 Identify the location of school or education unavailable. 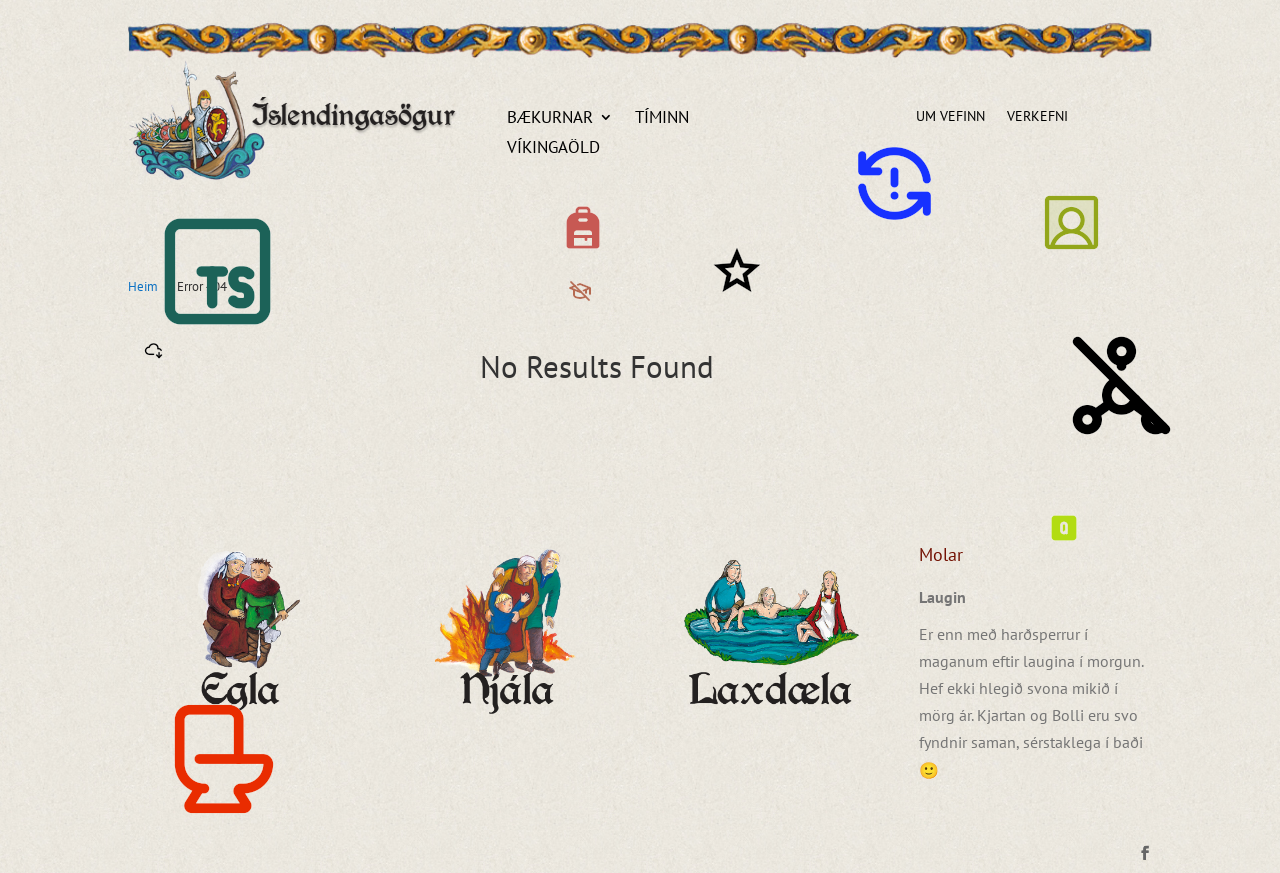
(580, 291).